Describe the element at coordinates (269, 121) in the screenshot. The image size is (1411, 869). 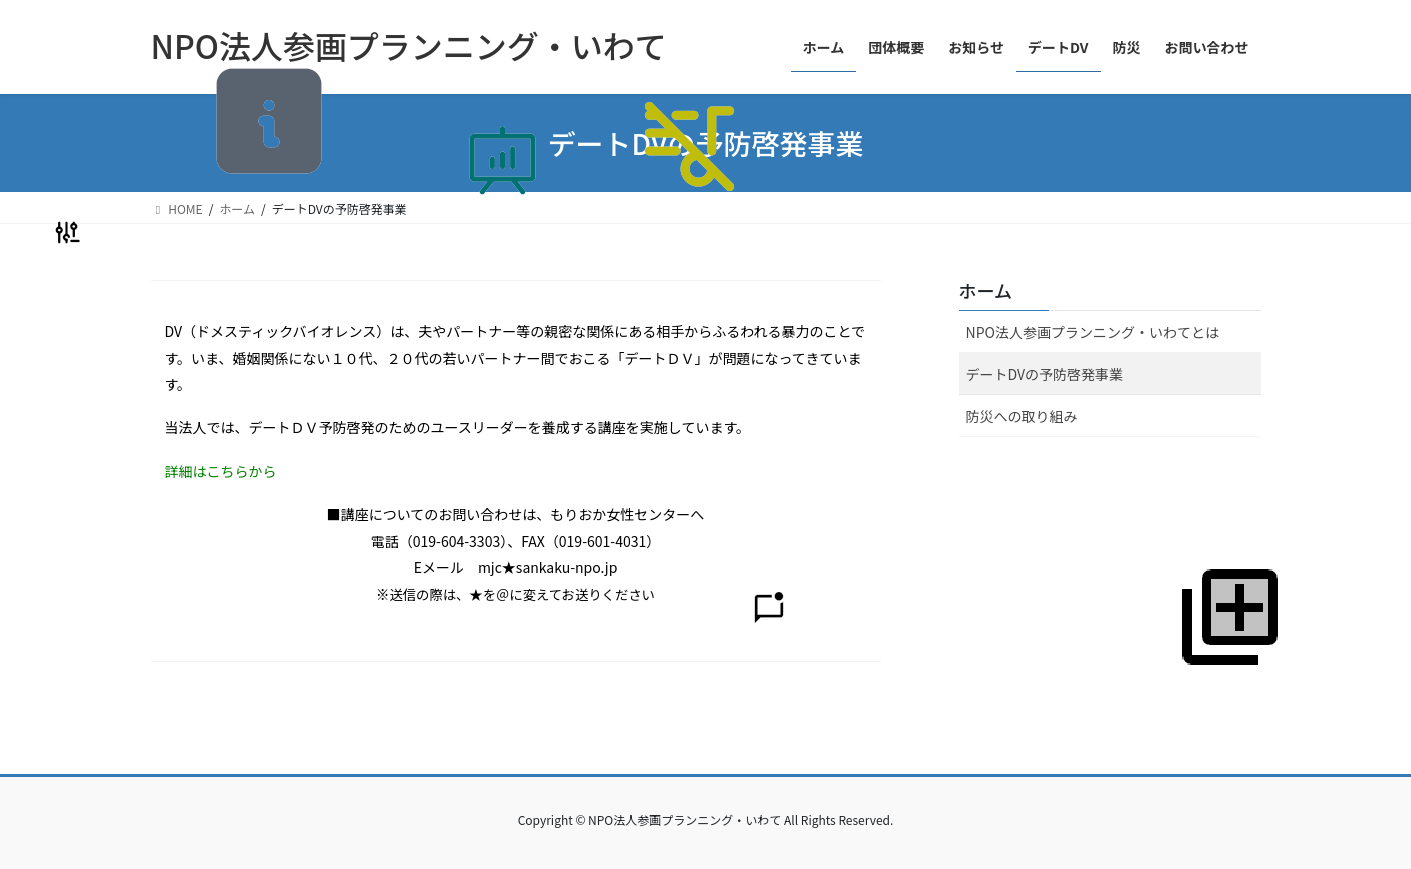
I see `view more information or details` at that location.